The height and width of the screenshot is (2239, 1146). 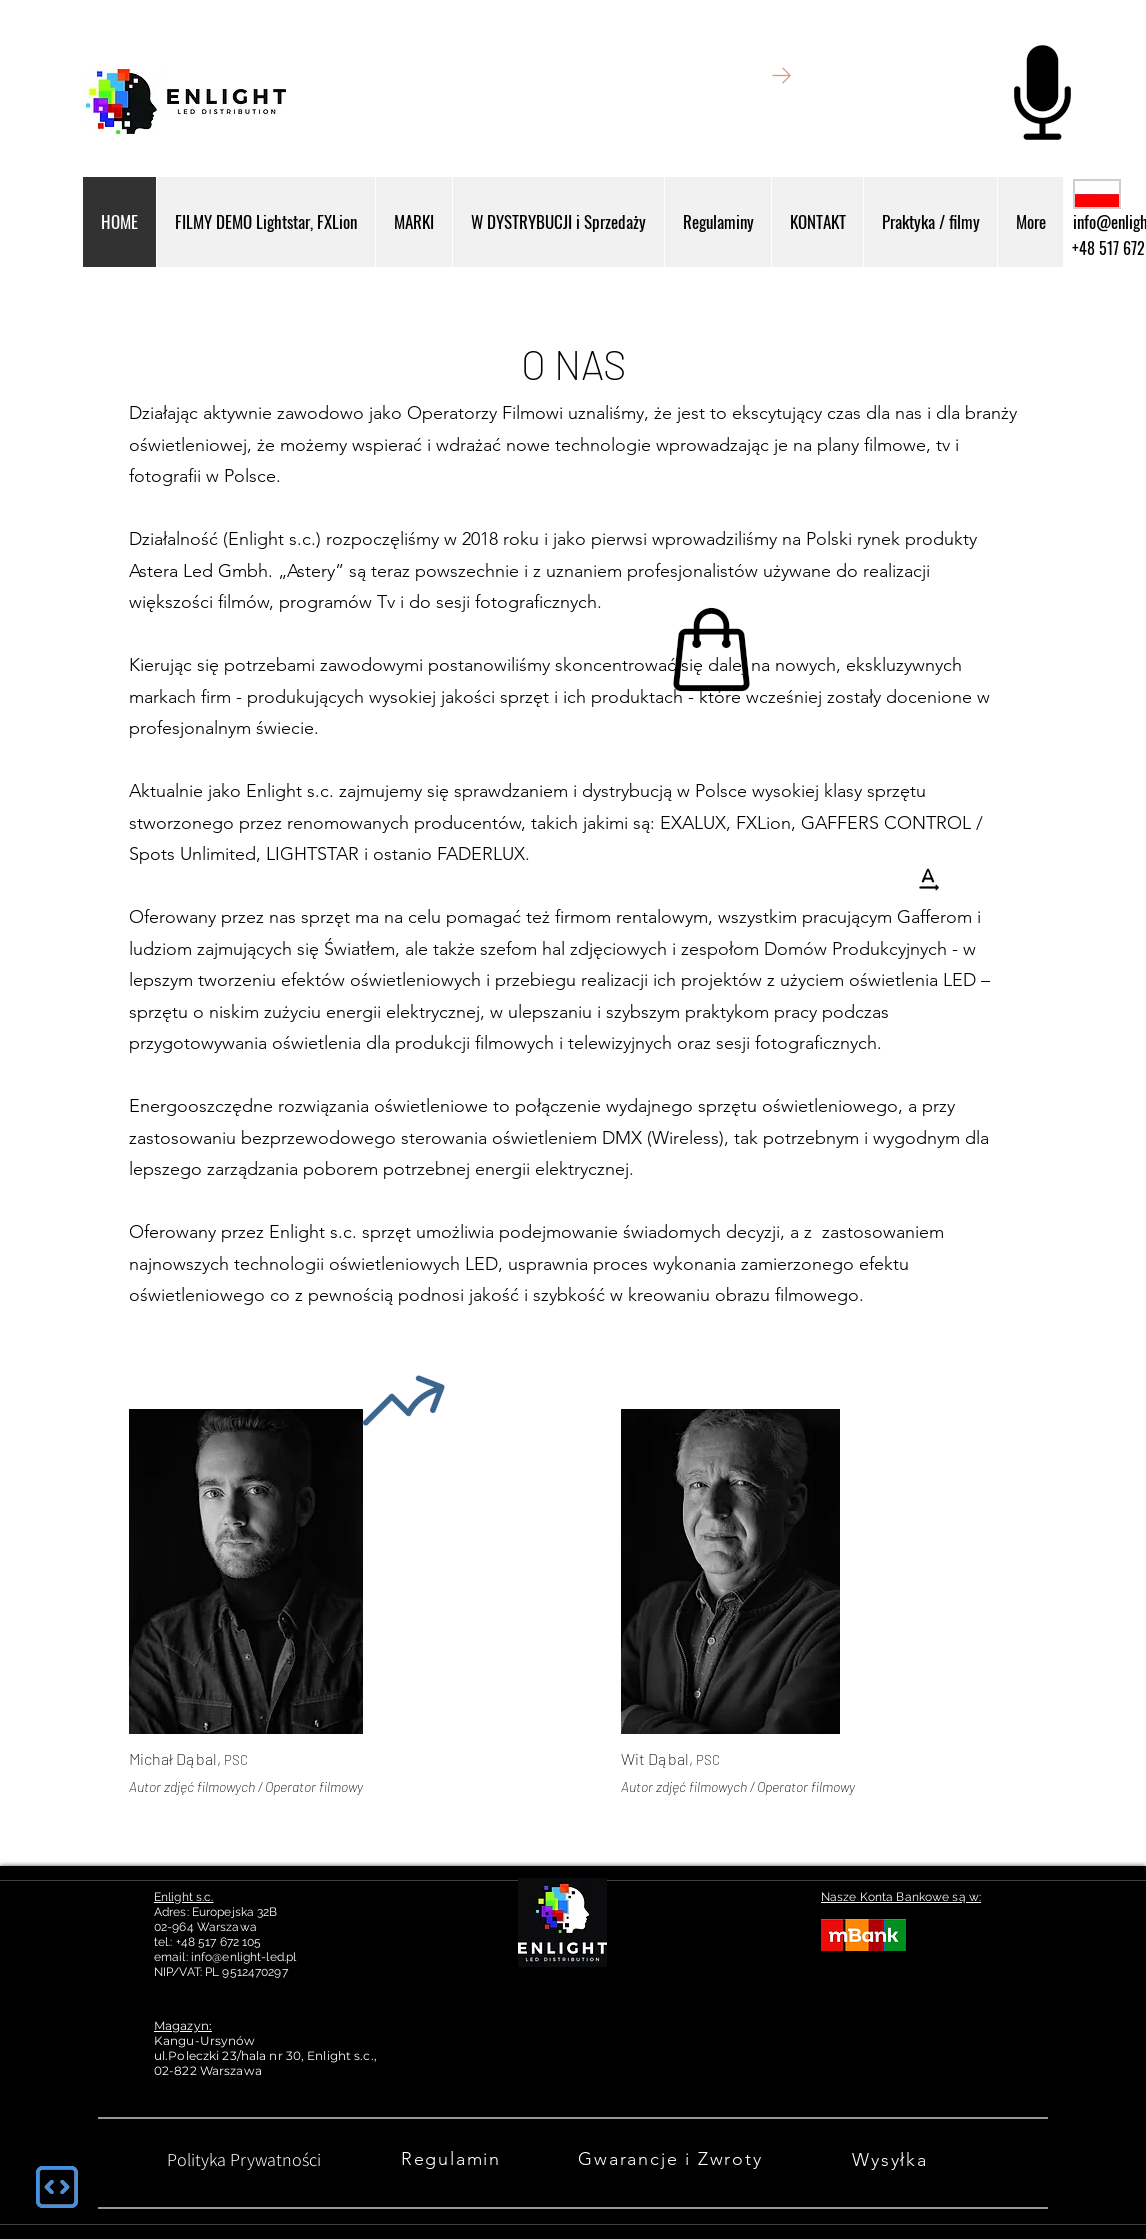 I want to click on view your shopping bag, so click(x=711, y=649).